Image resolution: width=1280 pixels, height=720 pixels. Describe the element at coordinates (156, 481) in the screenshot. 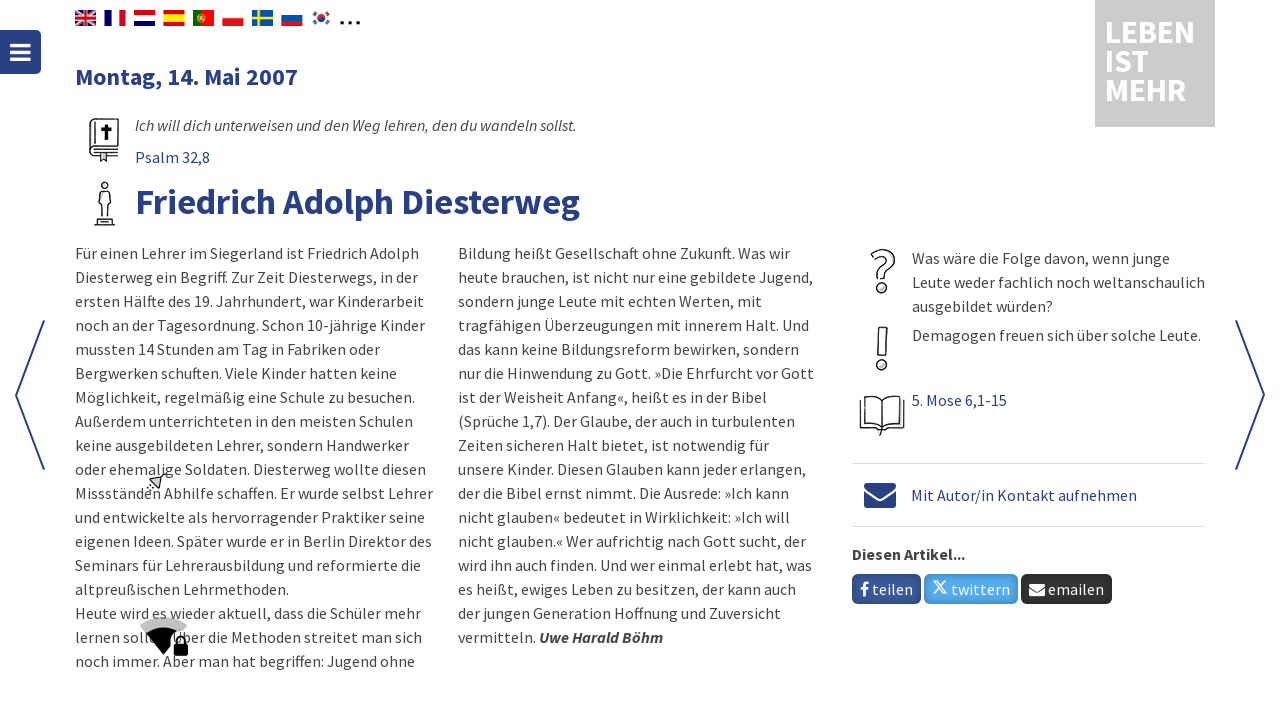

I see `filter or sort content` at that location.